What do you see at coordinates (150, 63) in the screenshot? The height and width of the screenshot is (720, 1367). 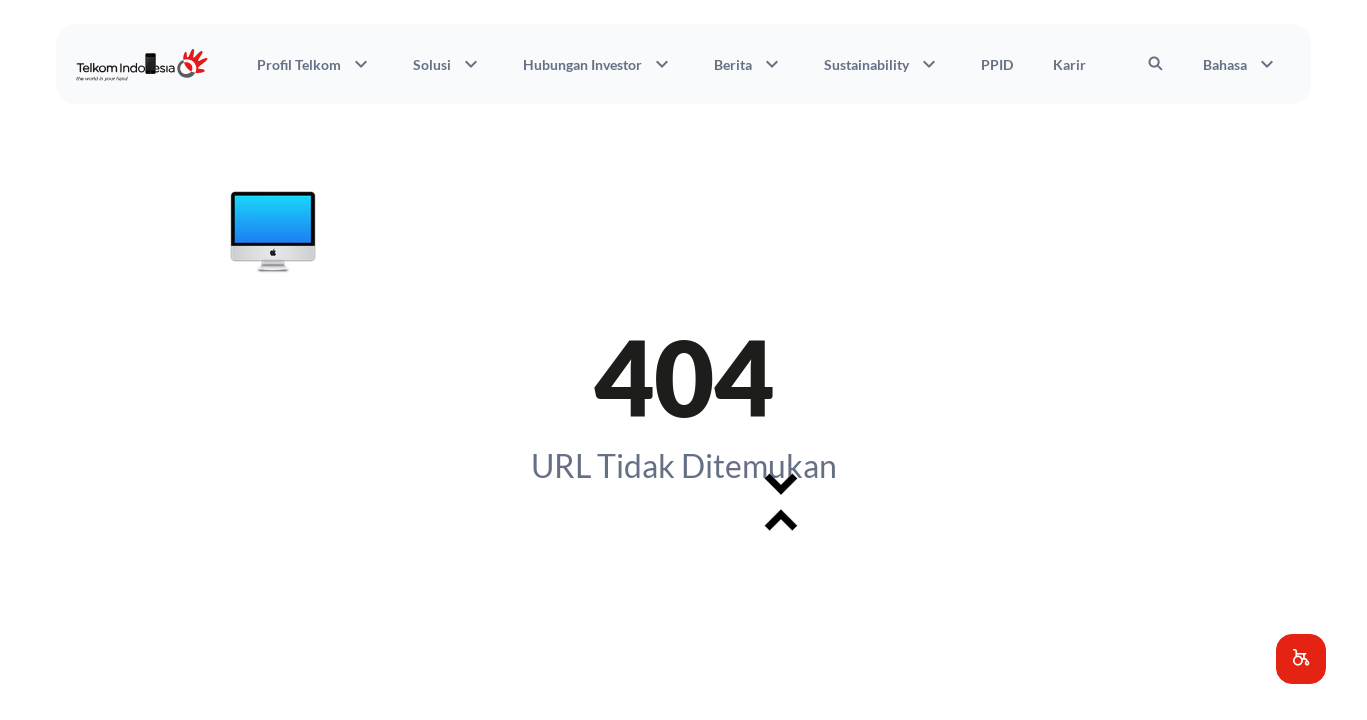 I see `iPhone device icon` at bounding box center [150, 63].